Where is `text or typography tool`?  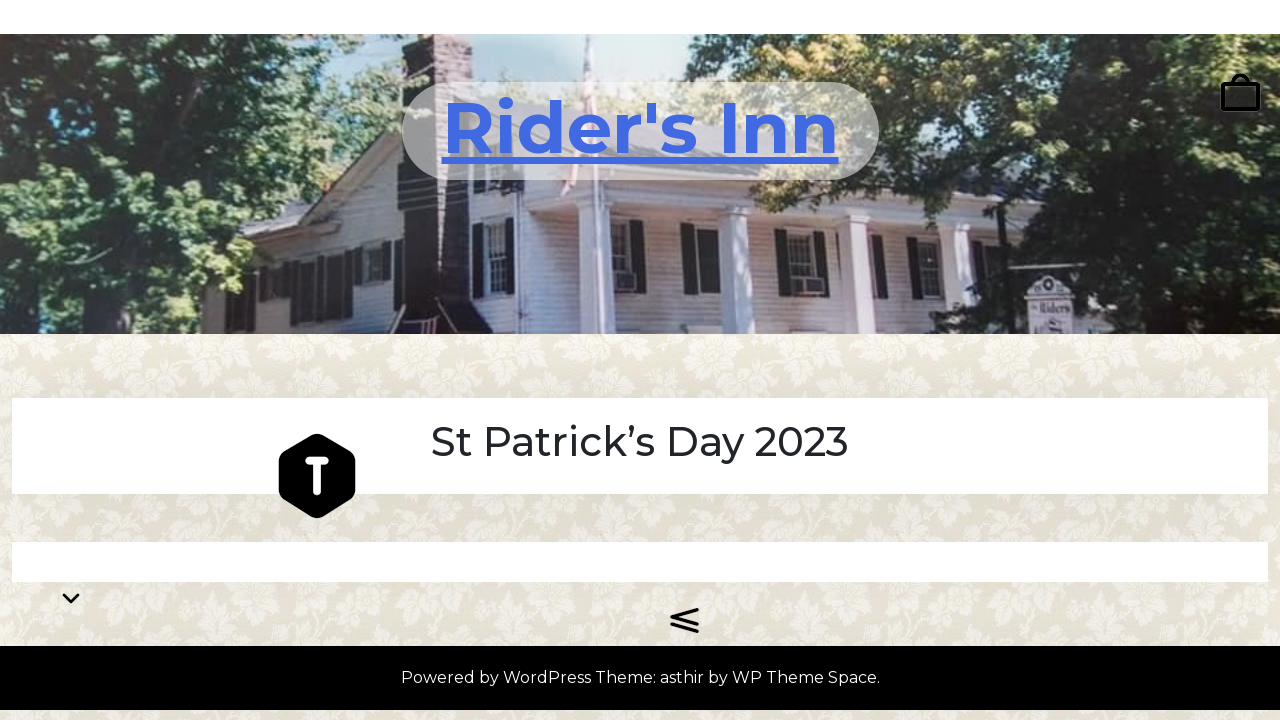 text or typography tool is located at coordinates (317, 476).